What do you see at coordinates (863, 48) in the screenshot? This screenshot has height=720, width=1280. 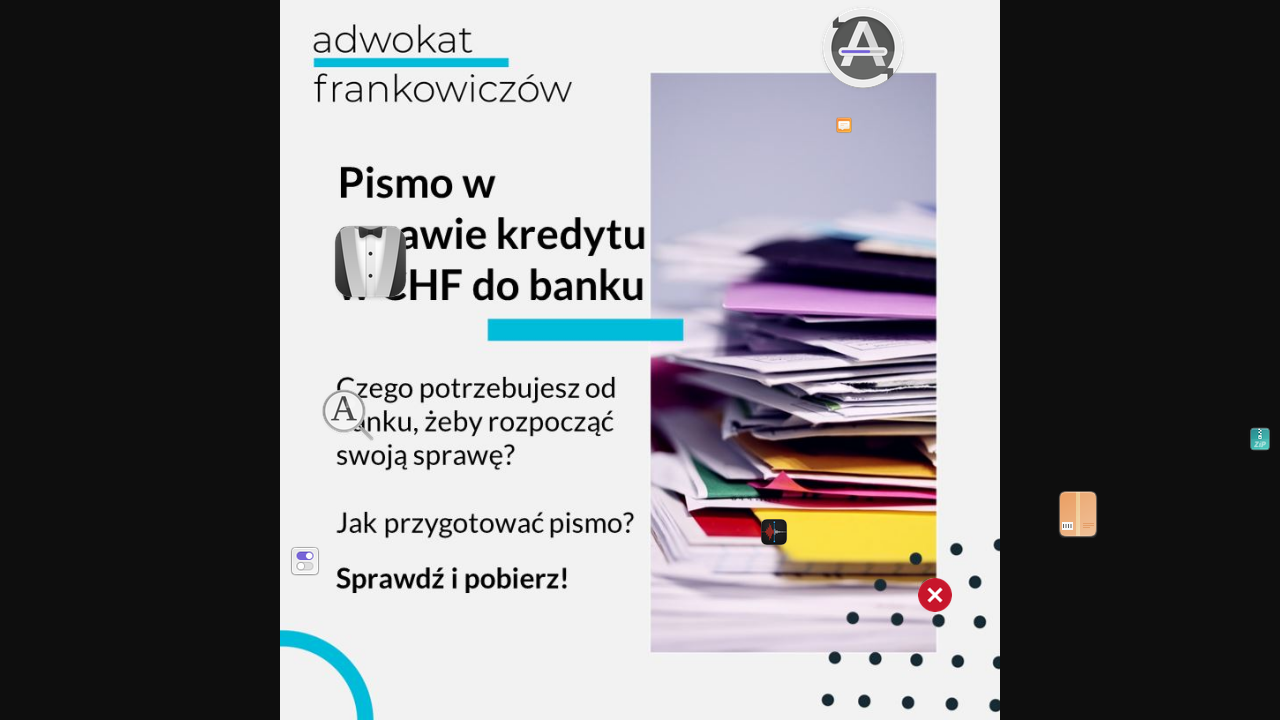 I see `open the software update manager` at bounding box center [863, 48].